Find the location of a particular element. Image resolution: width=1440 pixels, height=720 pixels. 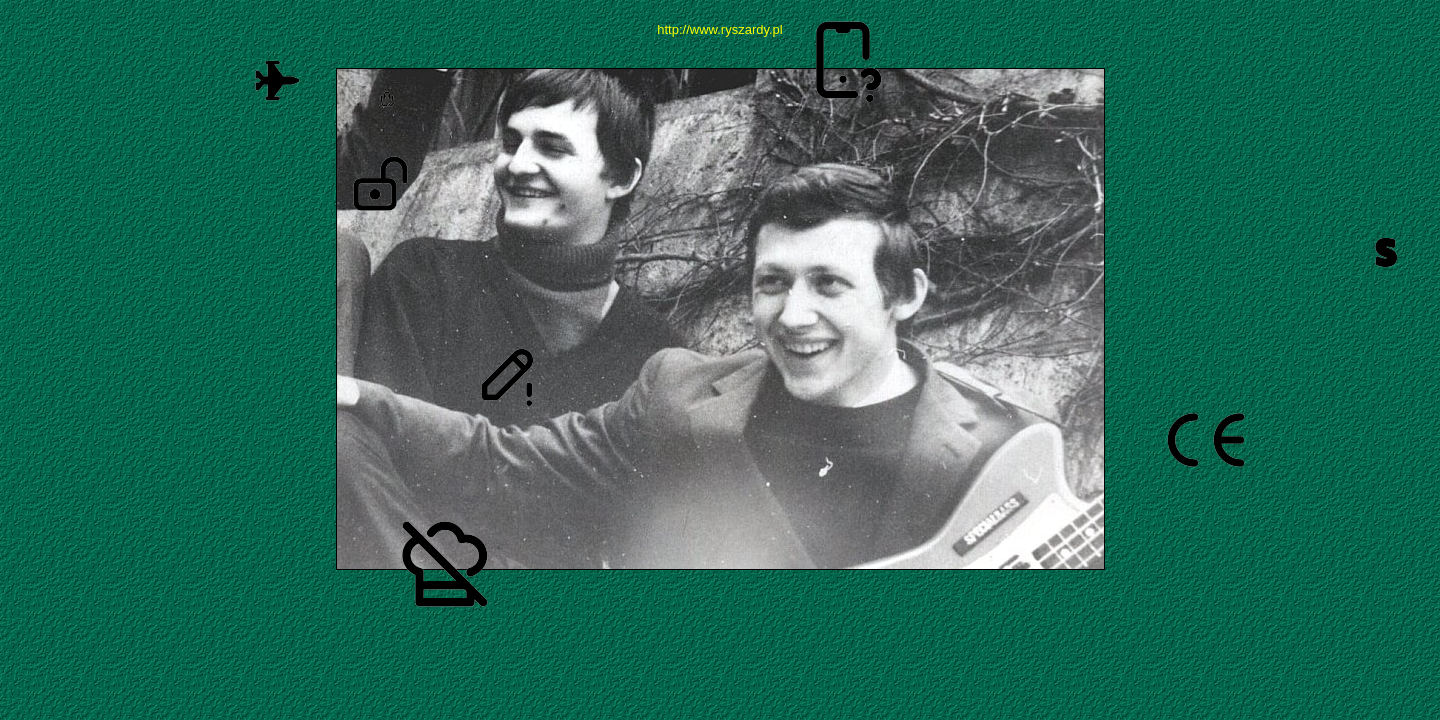

disable cooking or recipe mode is located at coordinates (445, 564).